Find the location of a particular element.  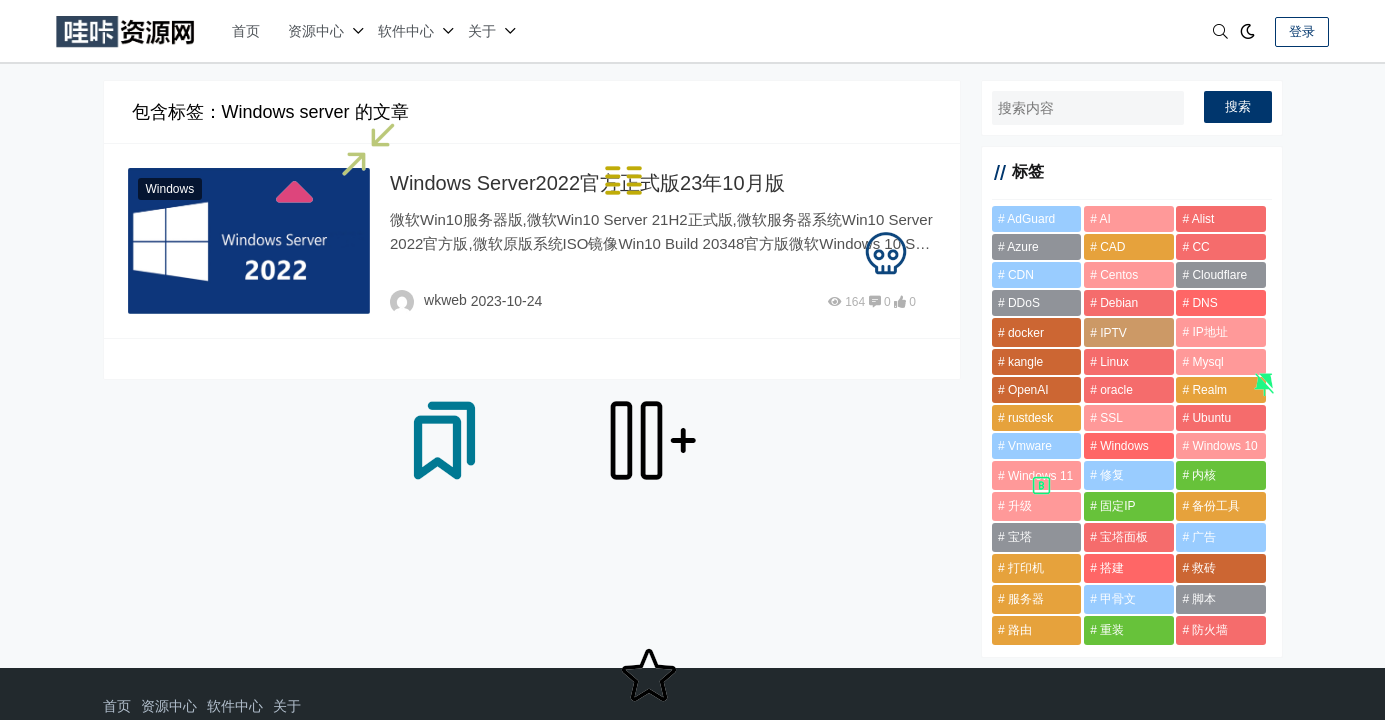

indicates danger or fatal error is located at coordinates (886, 254).